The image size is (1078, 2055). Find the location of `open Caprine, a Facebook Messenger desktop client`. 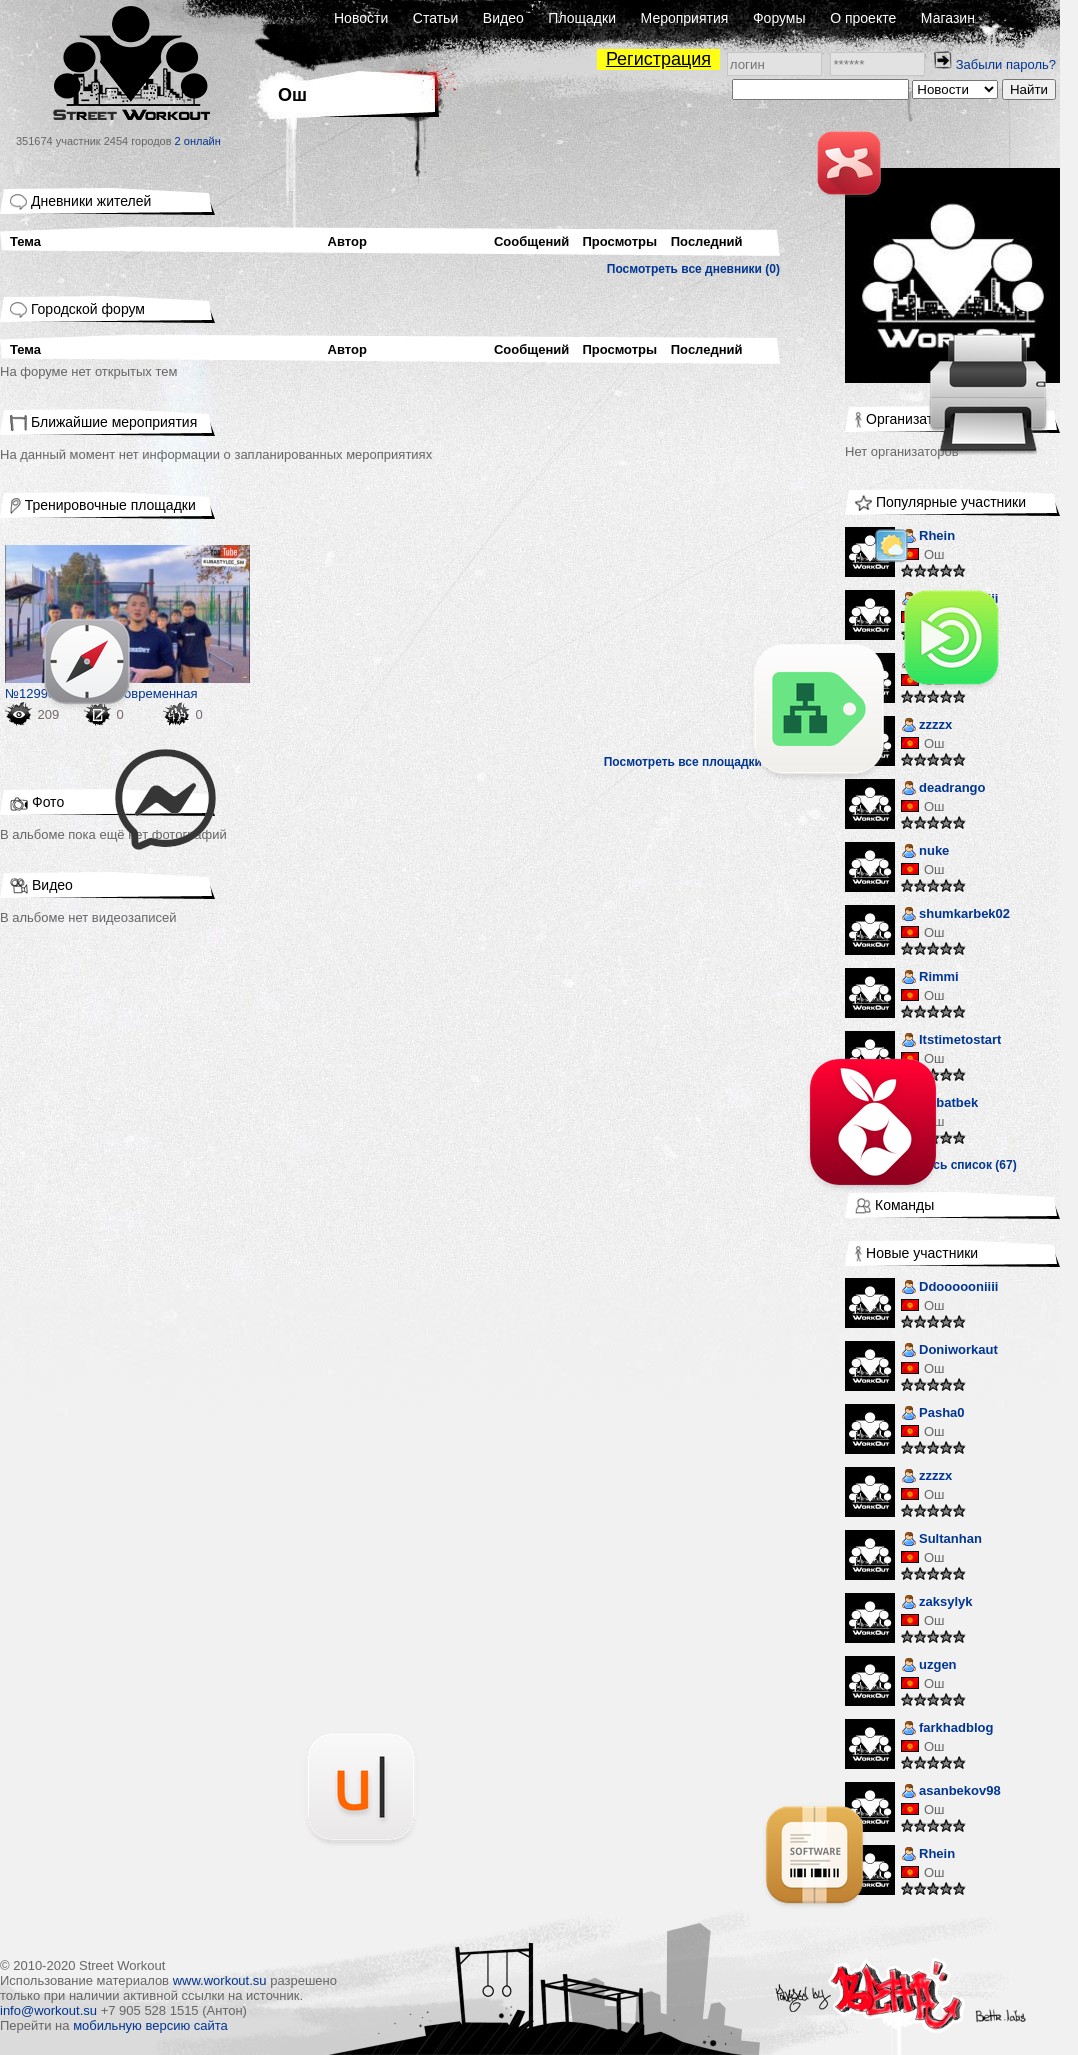

open Caprine, a Facebook Messenger desktop client is located at coordinates (165, 799).